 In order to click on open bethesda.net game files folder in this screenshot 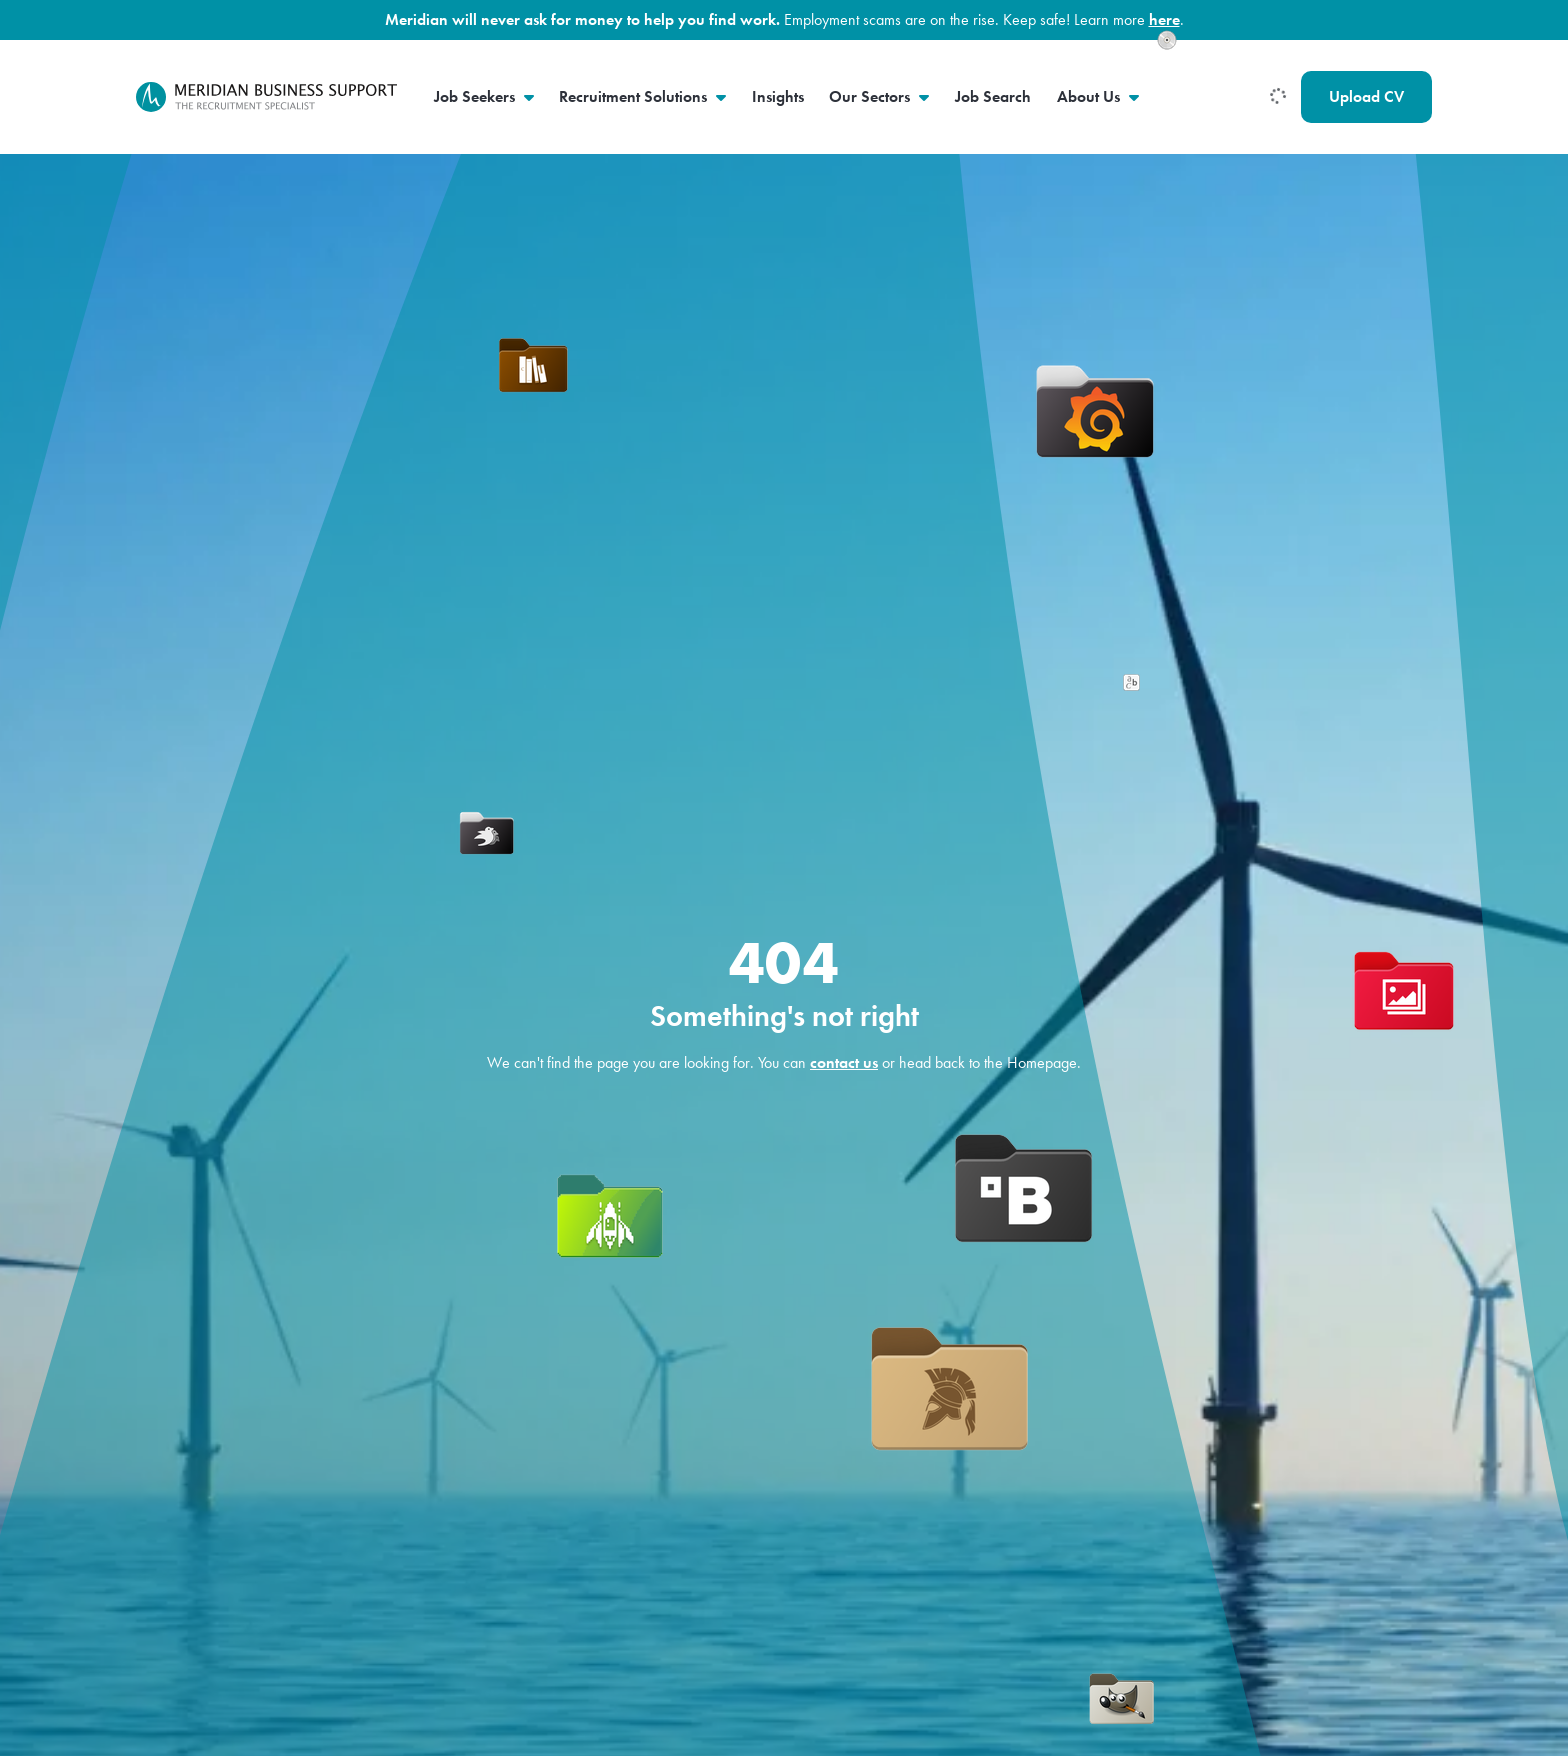, I will do `click(1023, 1192)`.